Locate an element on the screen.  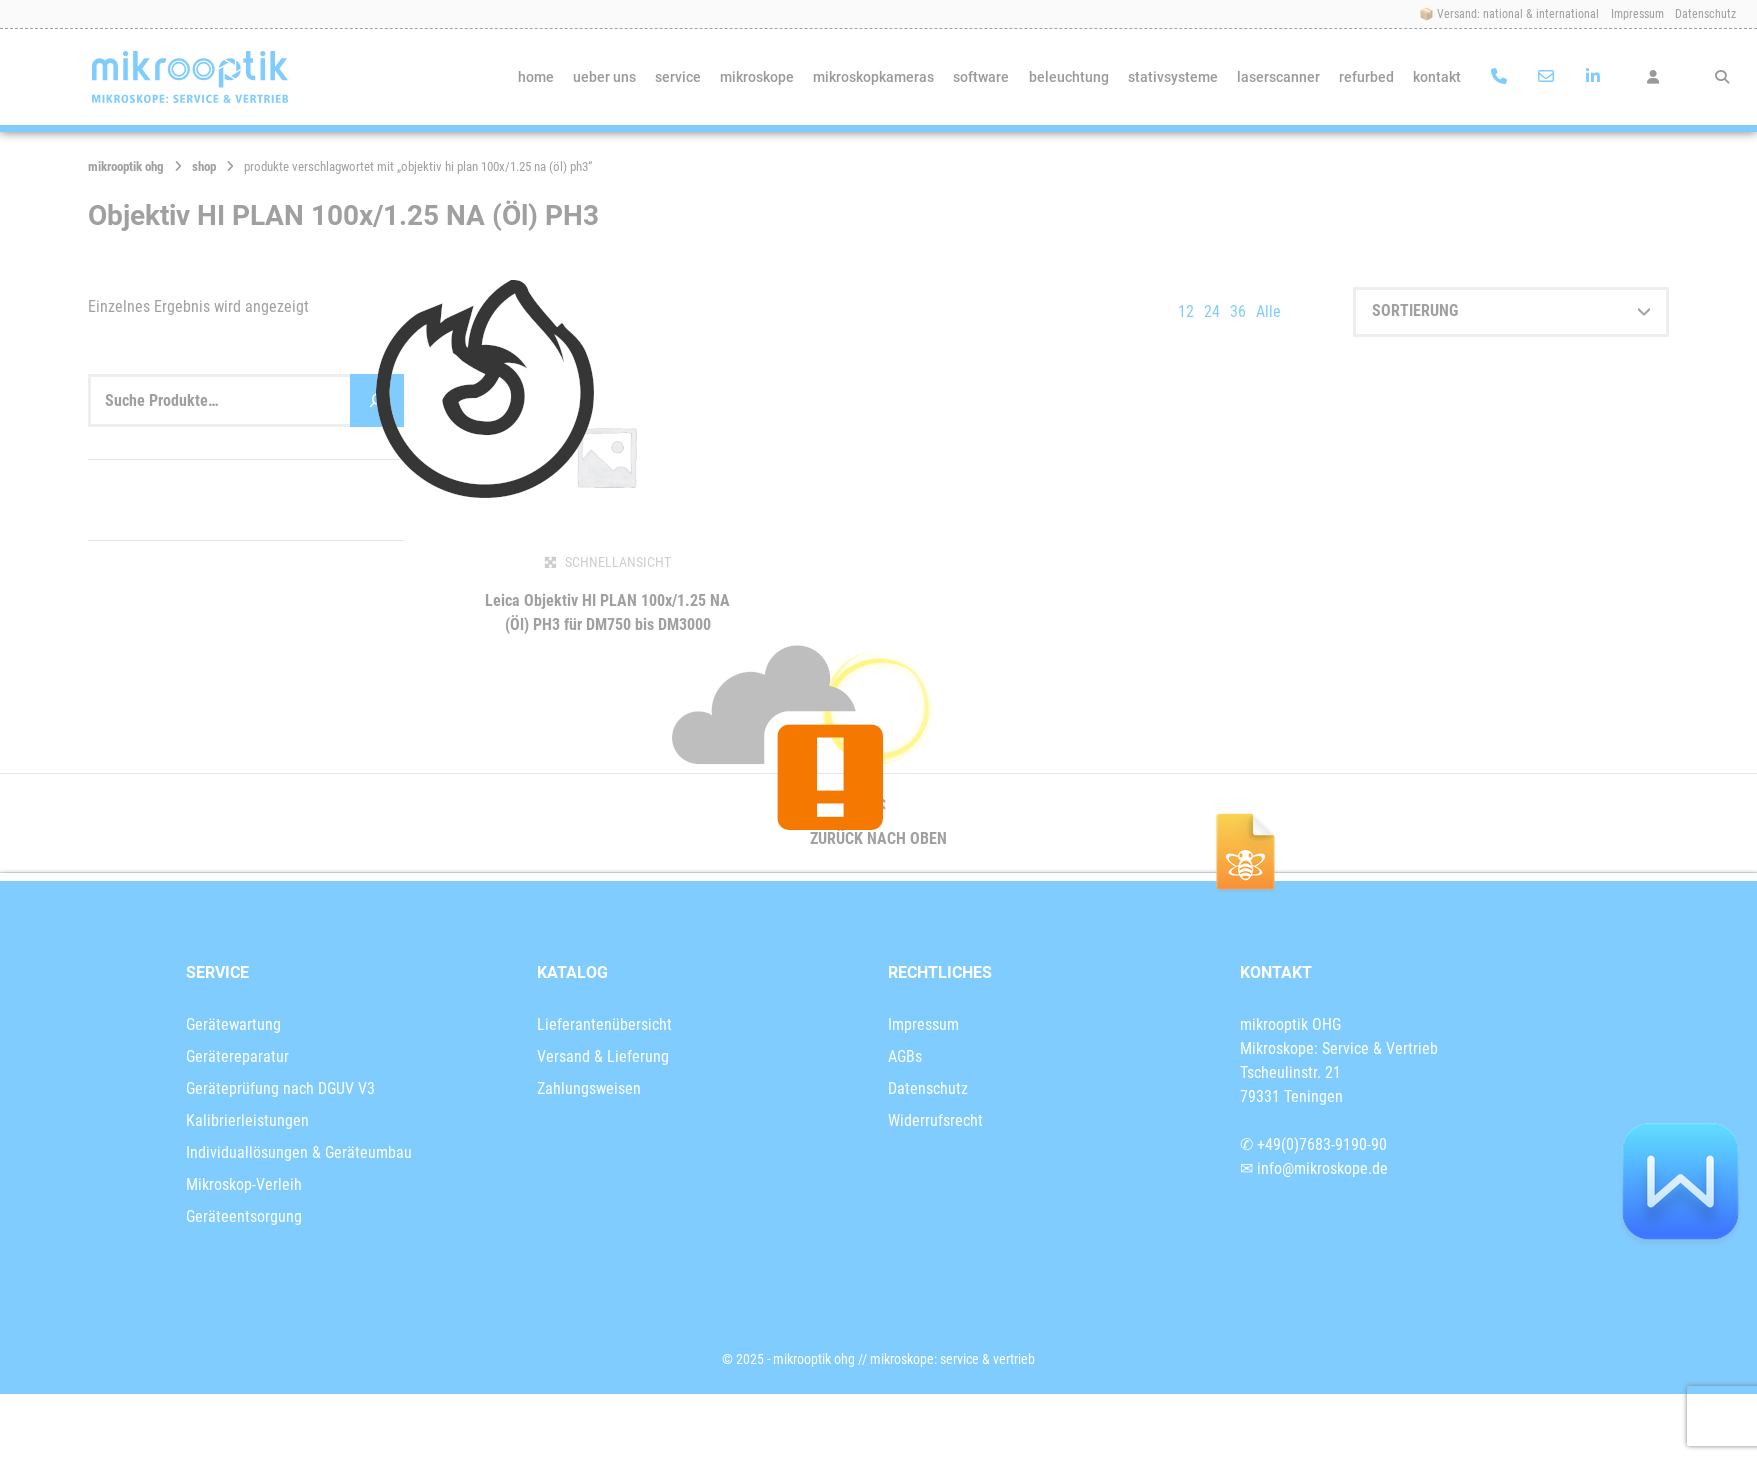
open wps office application is located at coordinates (1680, 1181).